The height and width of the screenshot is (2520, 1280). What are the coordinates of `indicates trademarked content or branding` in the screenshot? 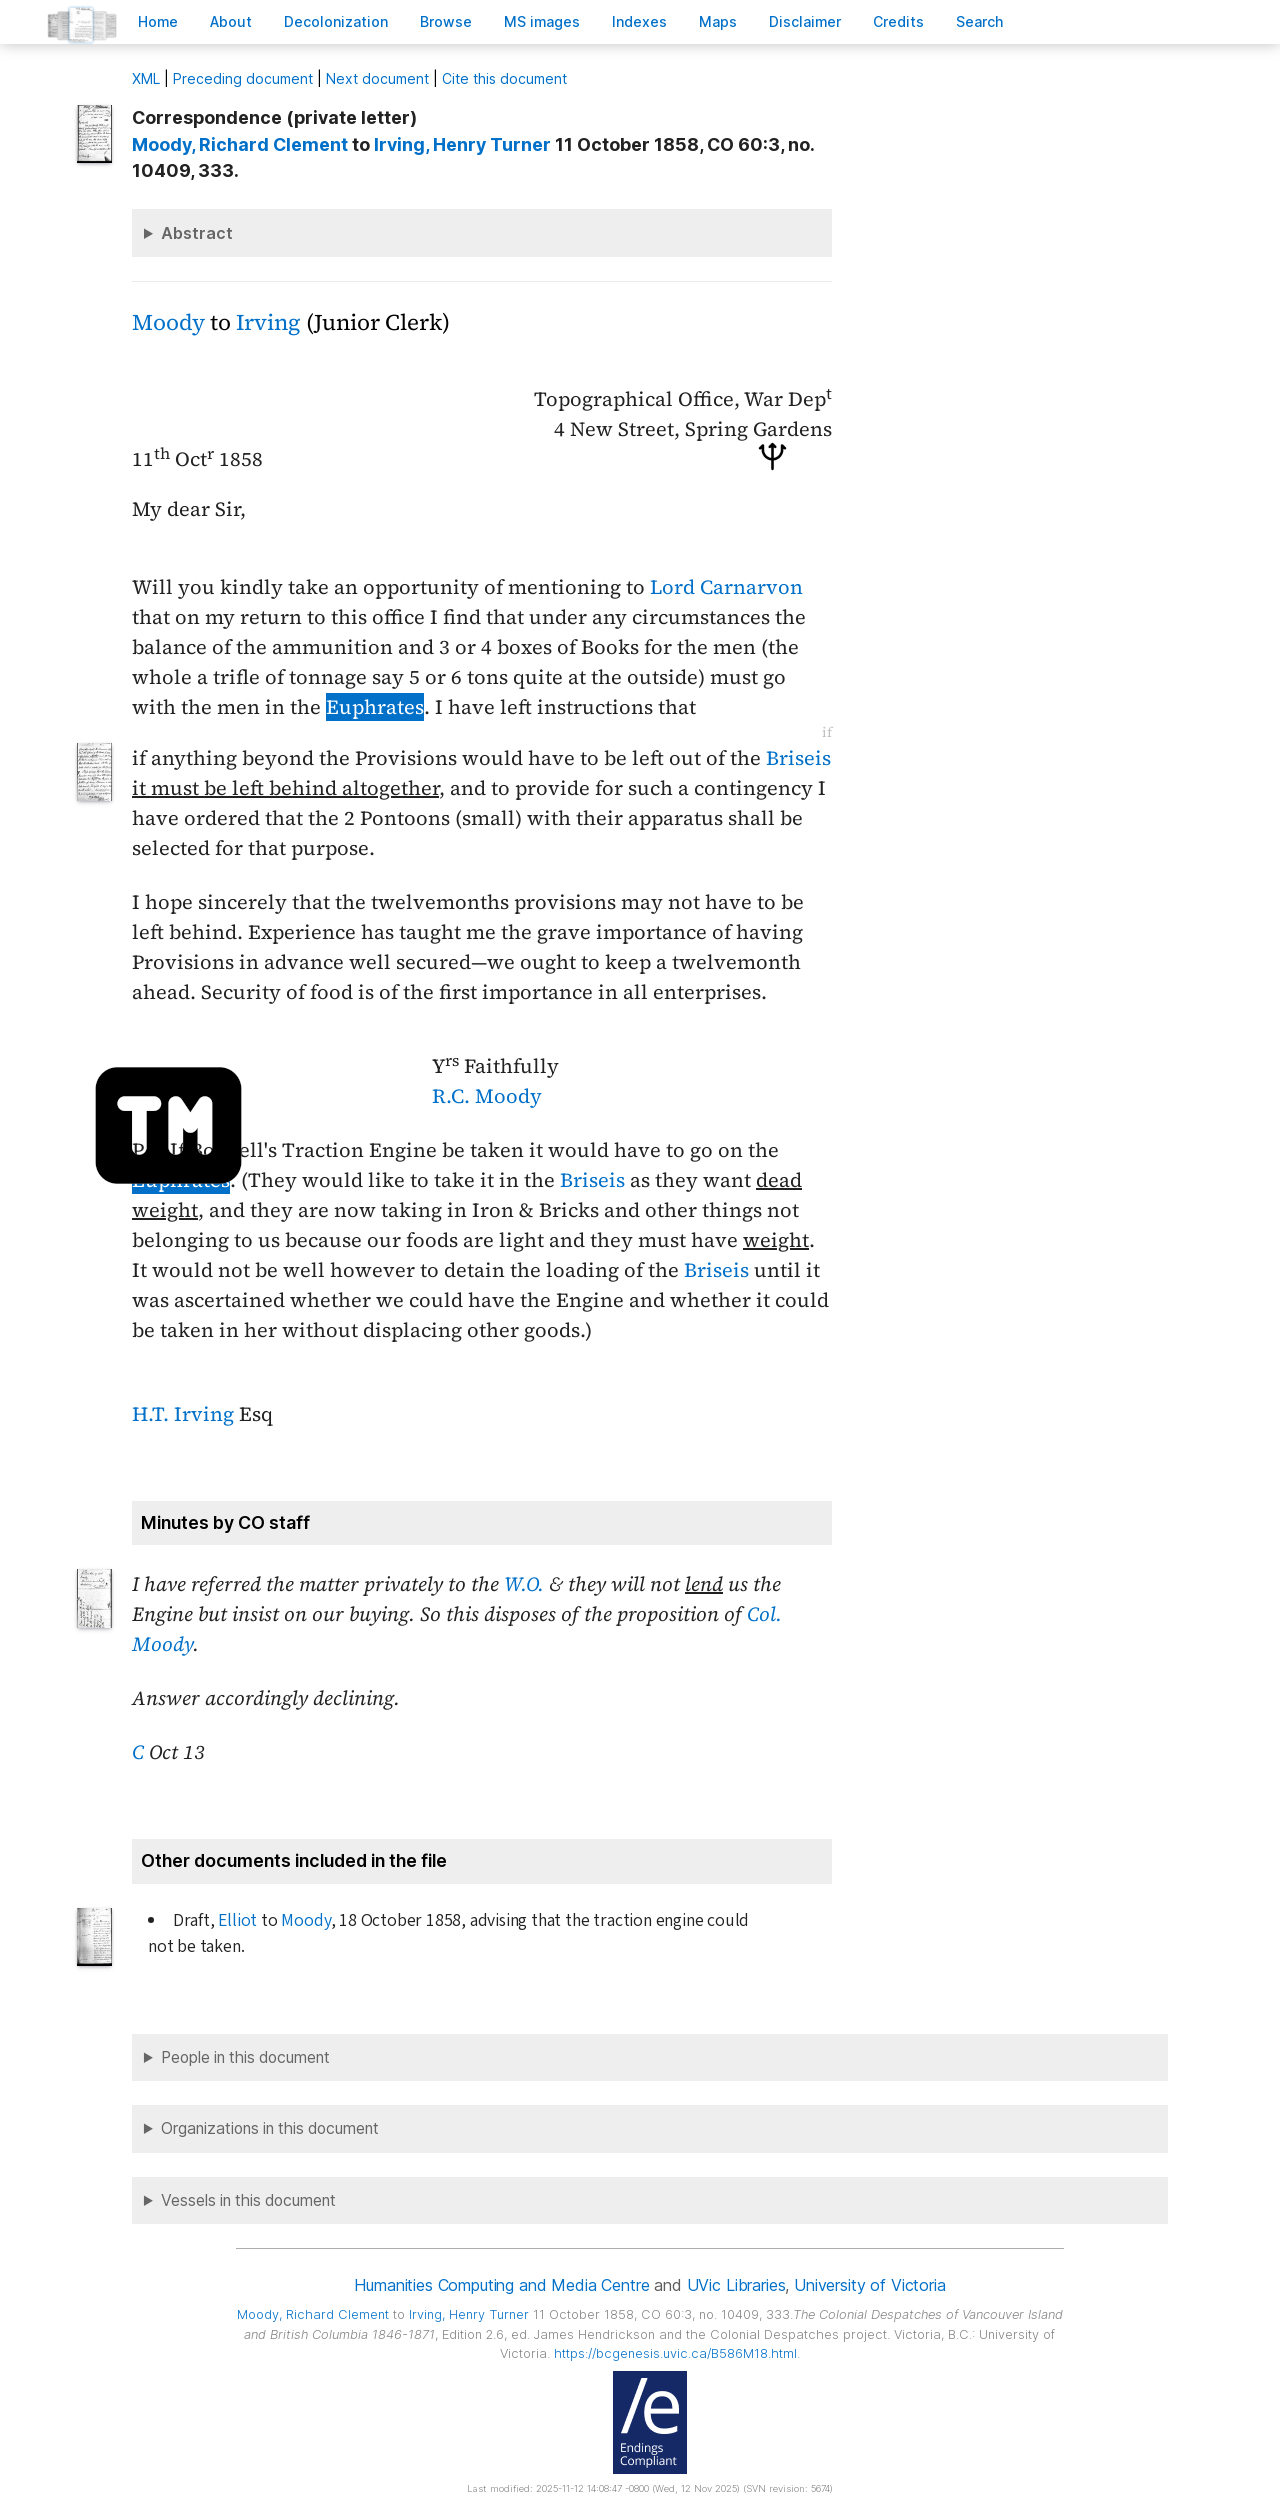 It's located at (168, 1125).